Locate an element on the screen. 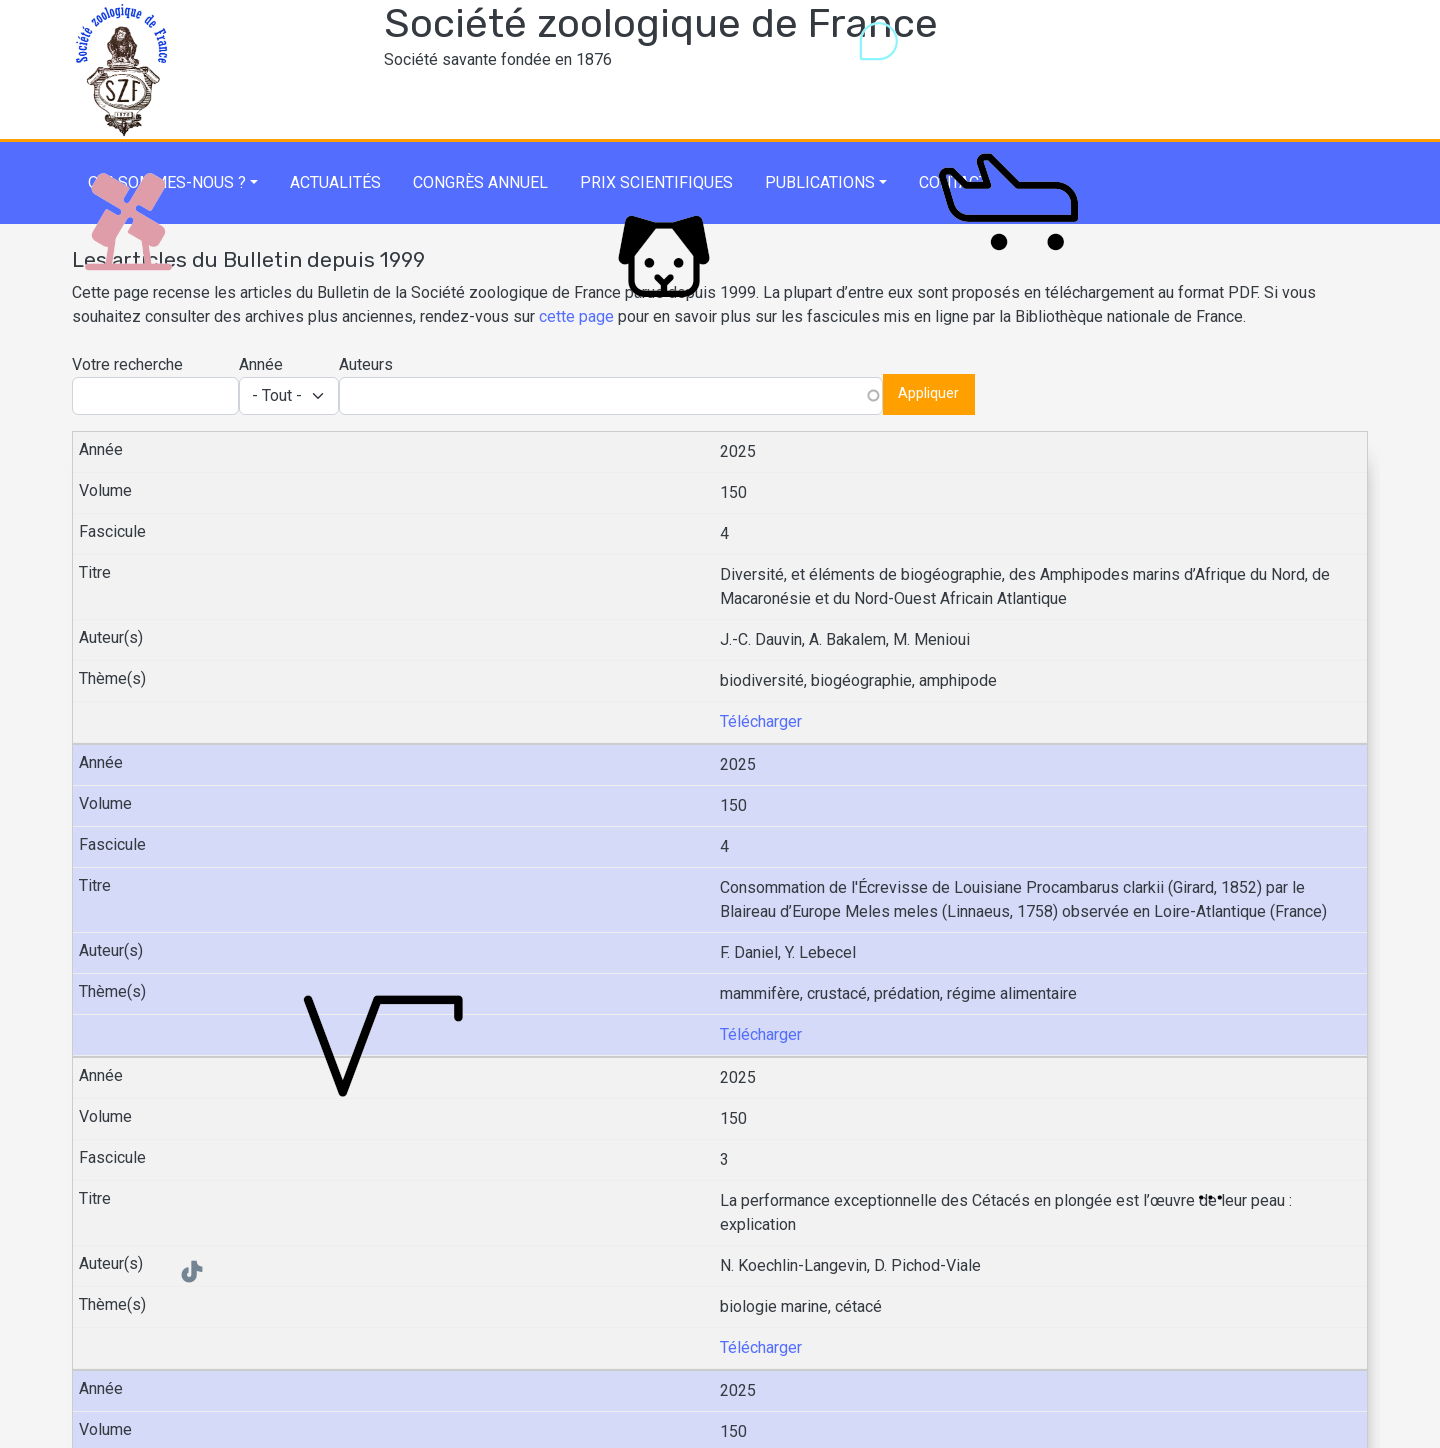  open more options menu is located at coordinates (1210, 1197).